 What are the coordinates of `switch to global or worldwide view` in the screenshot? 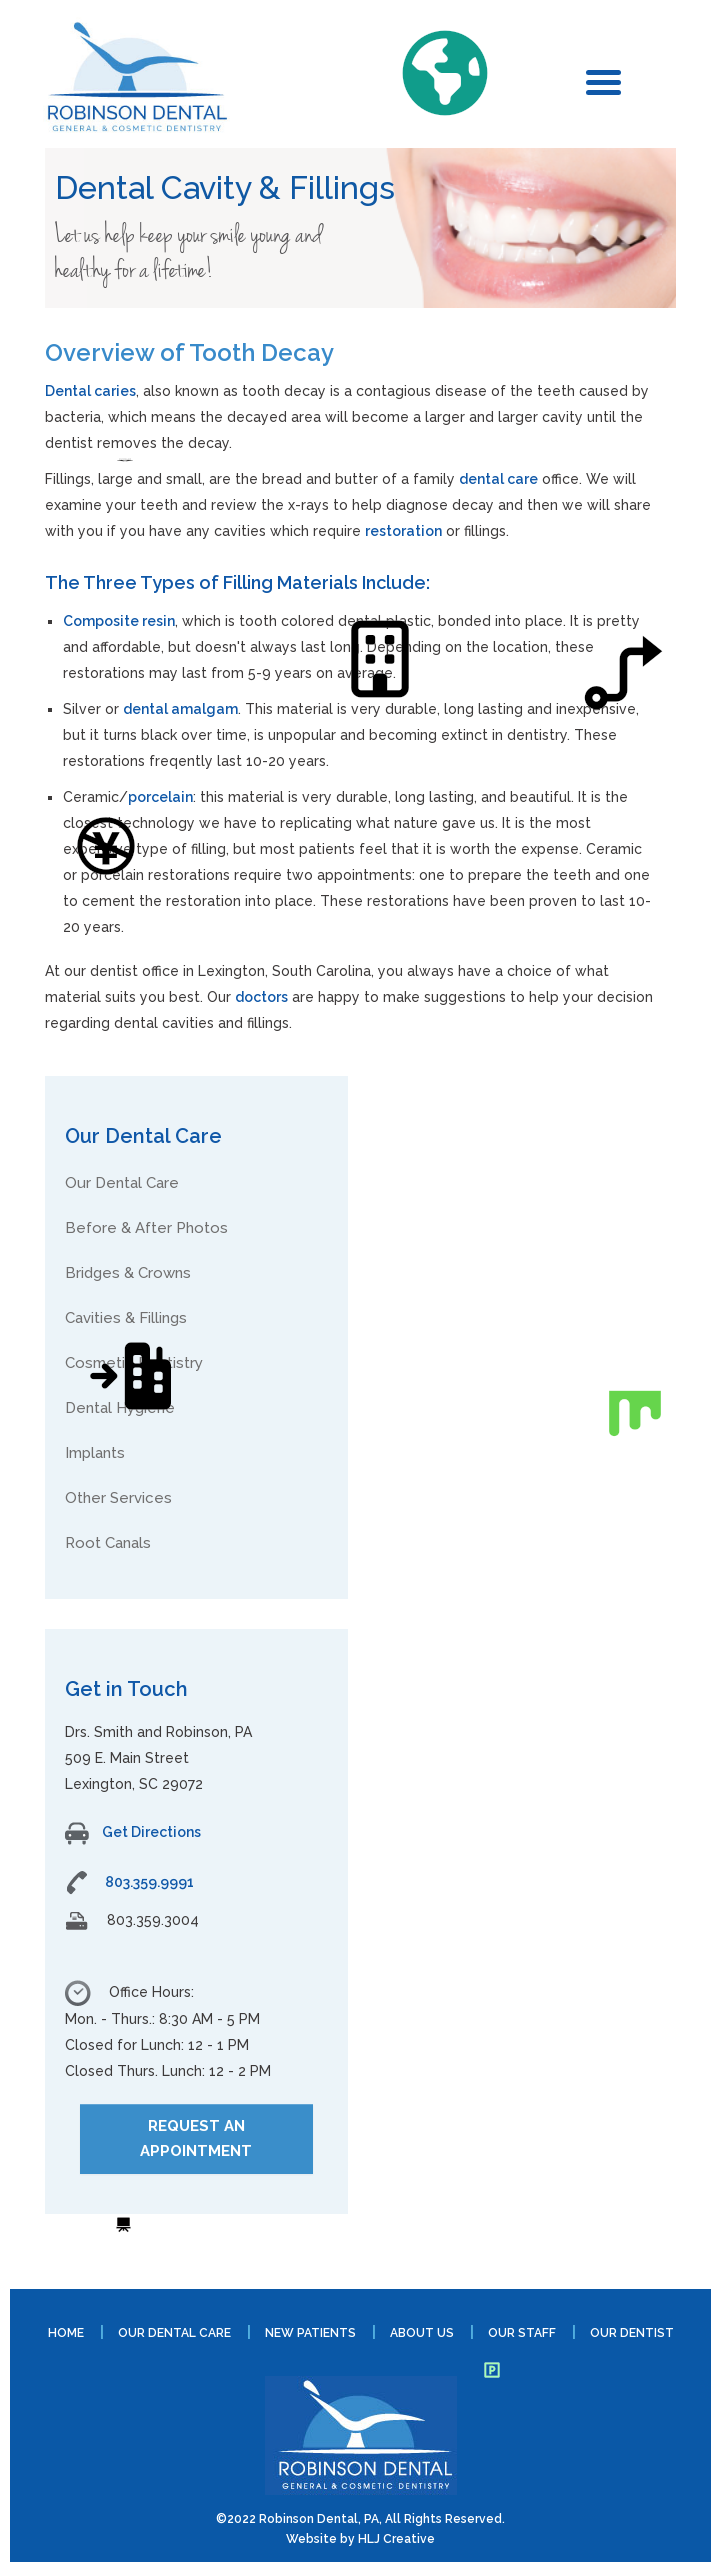 It's located at (445, 73).